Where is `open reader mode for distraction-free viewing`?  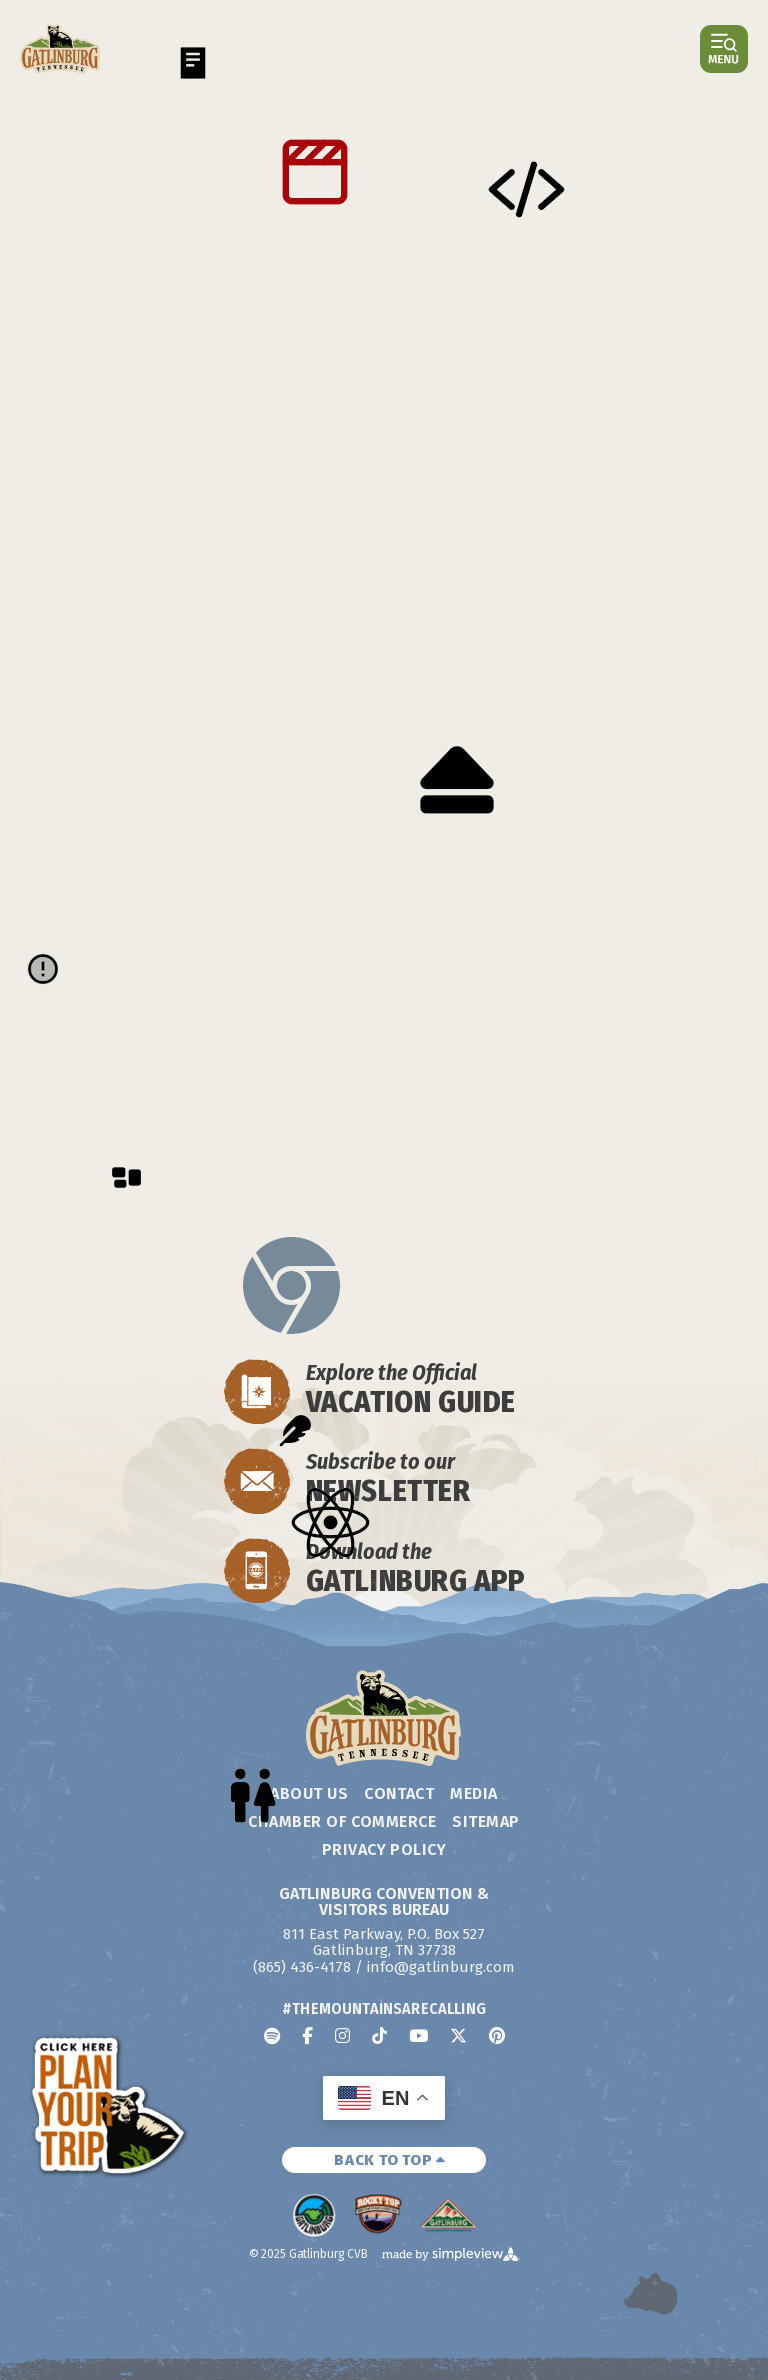 open reader mode for distraction-free viewing is located at coordinates (193, 63).